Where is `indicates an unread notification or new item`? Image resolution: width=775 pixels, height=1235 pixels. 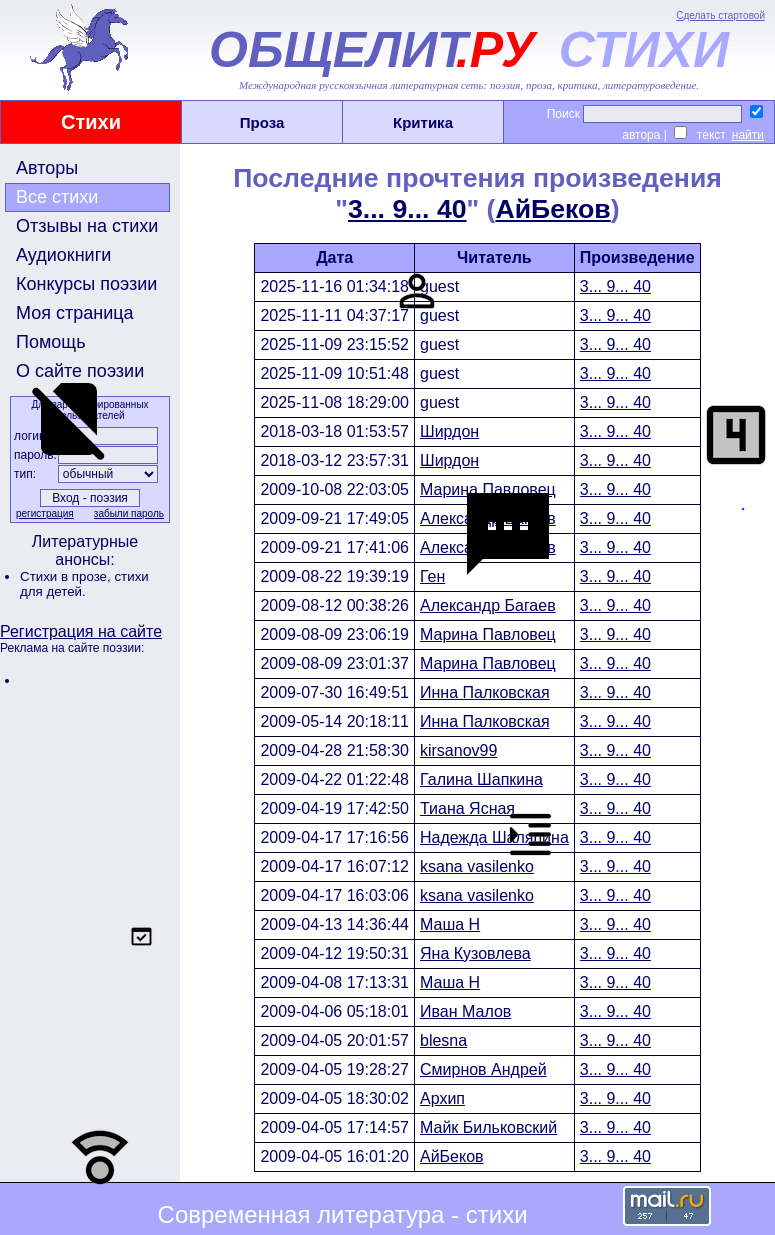 indicates an unread notification or new item is located at coordinates (743, 509).